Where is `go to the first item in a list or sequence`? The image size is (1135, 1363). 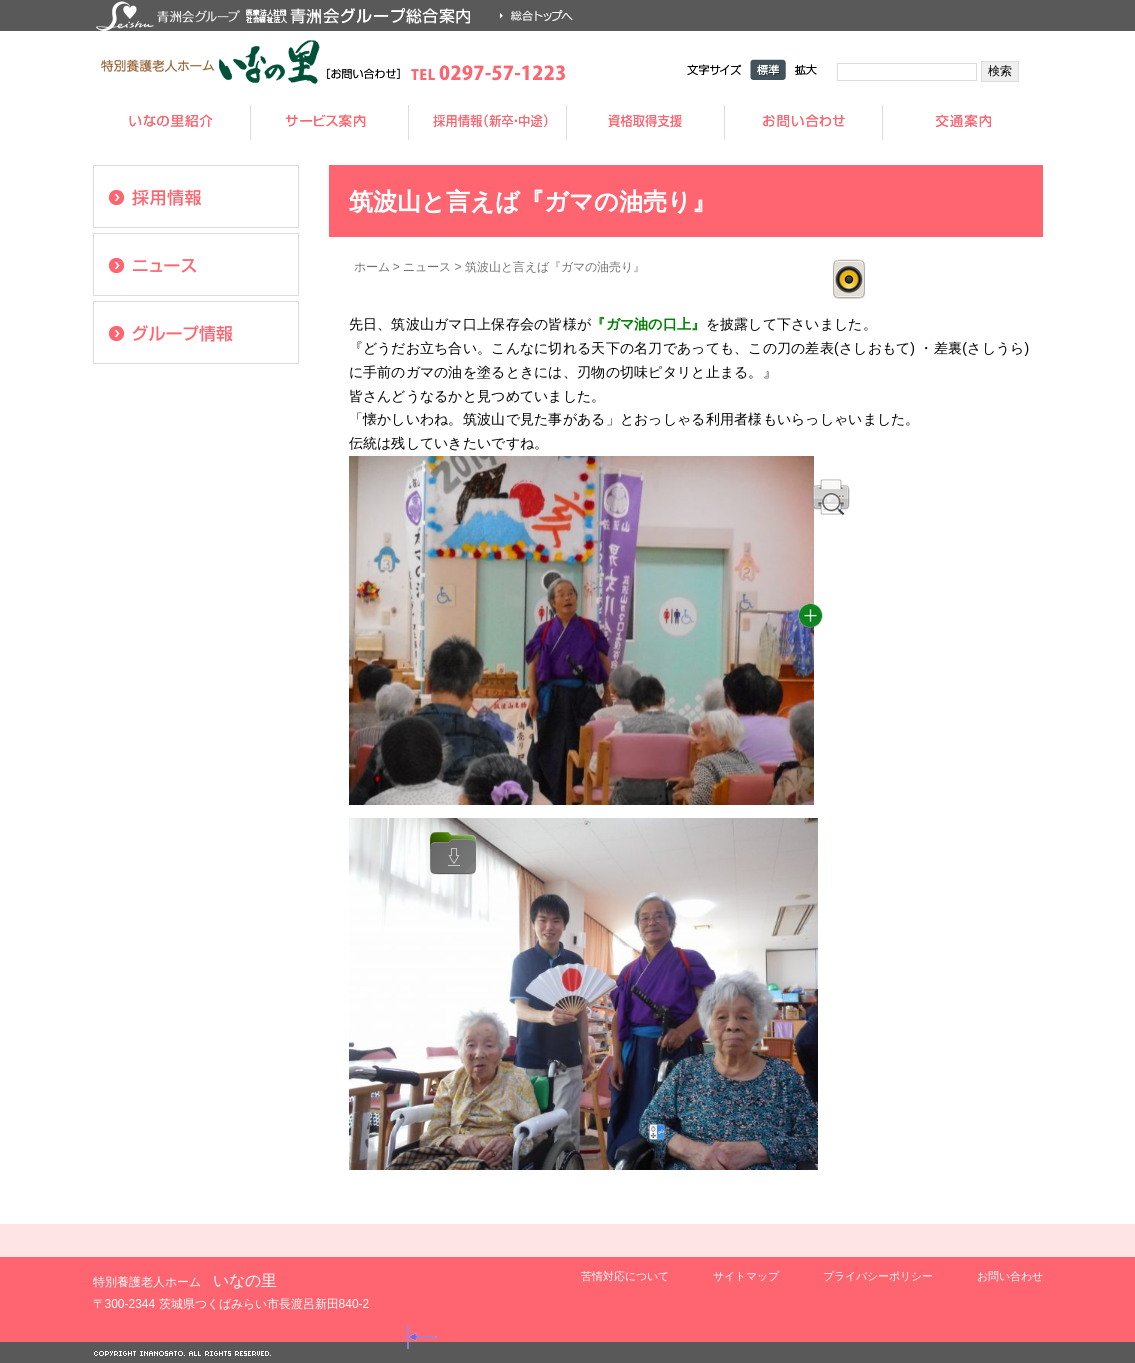
go to the first item in a list or sequence is located at coordinates (422, 1337).